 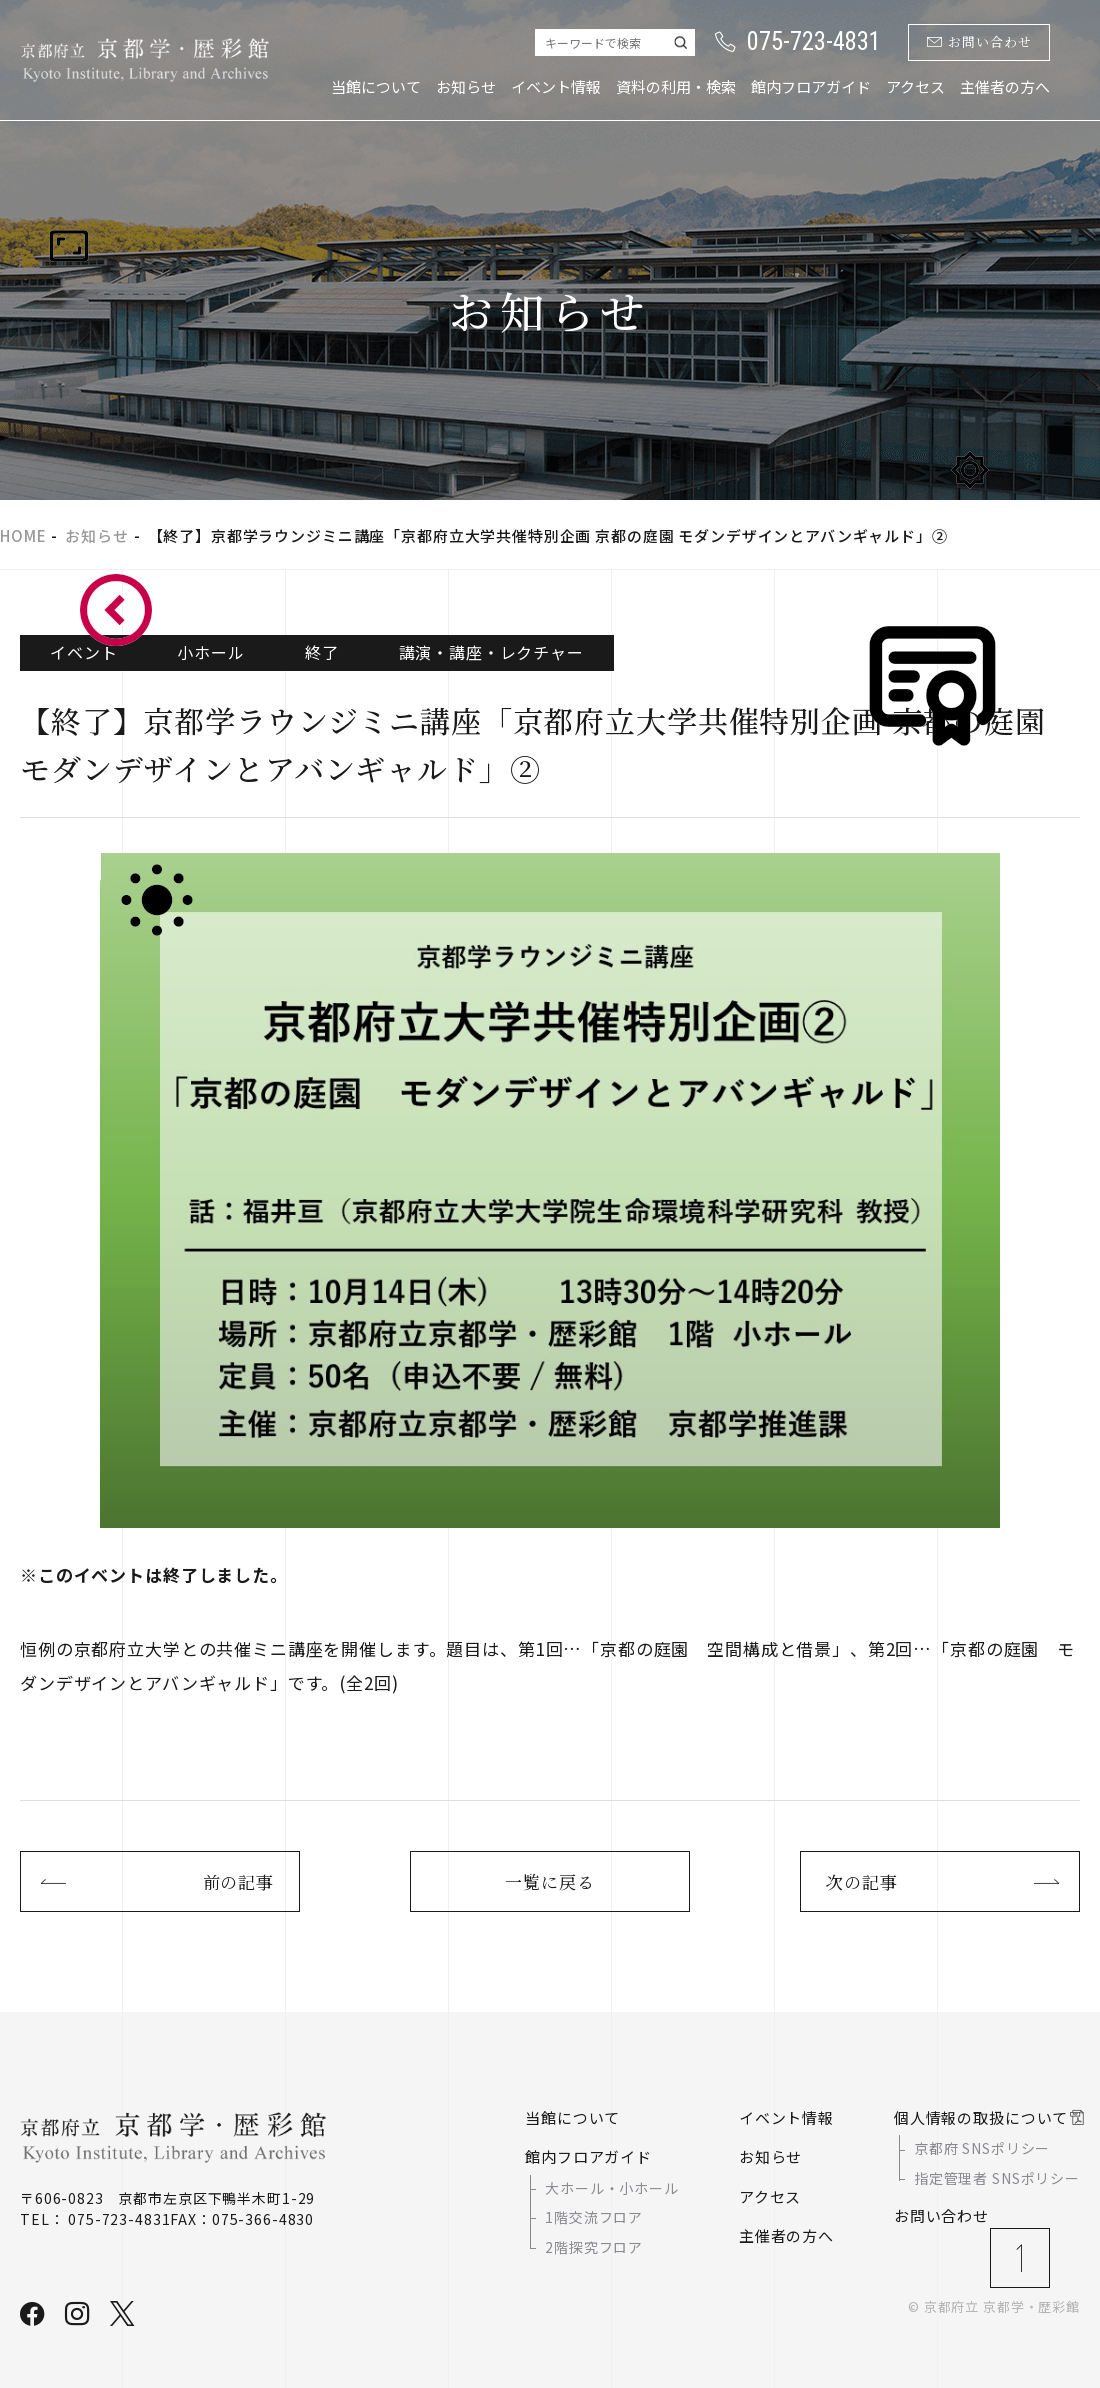 I want to click on adjust aspect ratio settings, so click(x=69, y=246).